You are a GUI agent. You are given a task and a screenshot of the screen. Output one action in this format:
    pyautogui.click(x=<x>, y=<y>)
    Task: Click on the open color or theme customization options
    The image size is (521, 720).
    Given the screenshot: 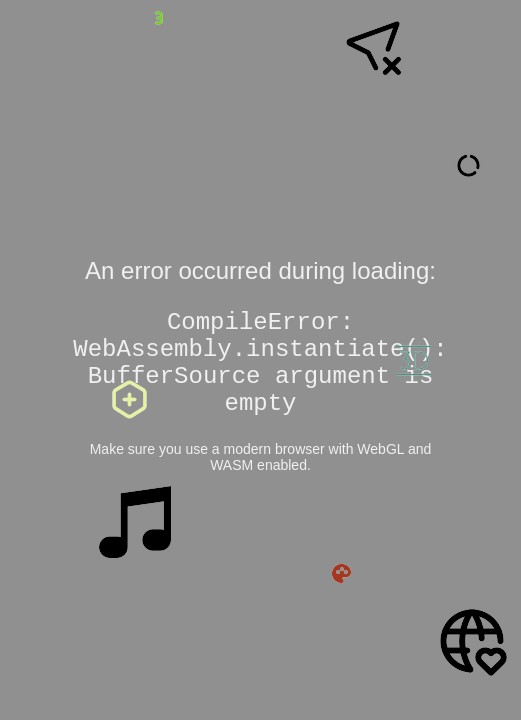 What is the action you would take?
    pyautogui.click(x=341, y=573)
    